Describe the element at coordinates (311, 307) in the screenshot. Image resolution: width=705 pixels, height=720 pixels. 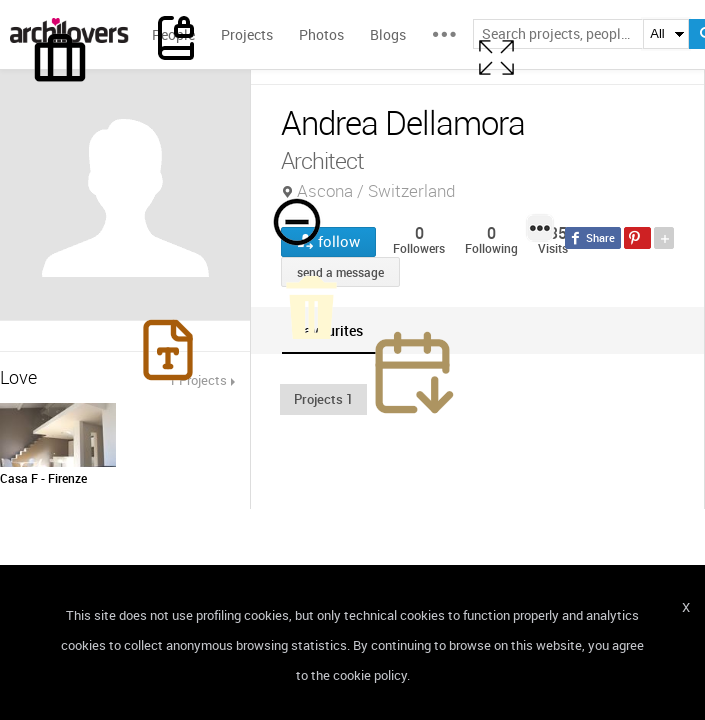
I see `delete selected item` at that location.